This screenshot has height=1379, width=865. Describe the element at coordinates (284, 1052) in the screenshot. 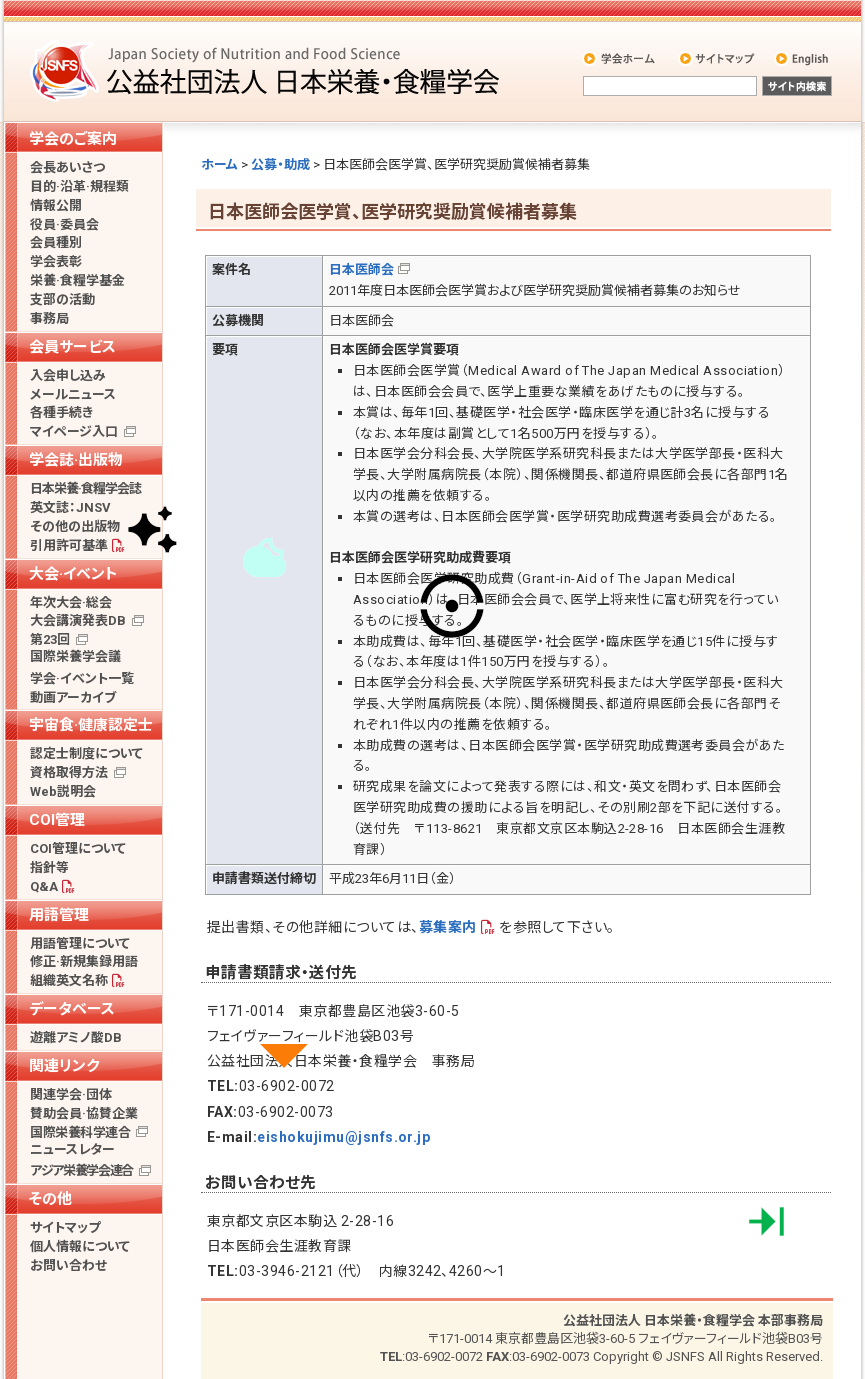

I see `expand dropdown menu` at that location.